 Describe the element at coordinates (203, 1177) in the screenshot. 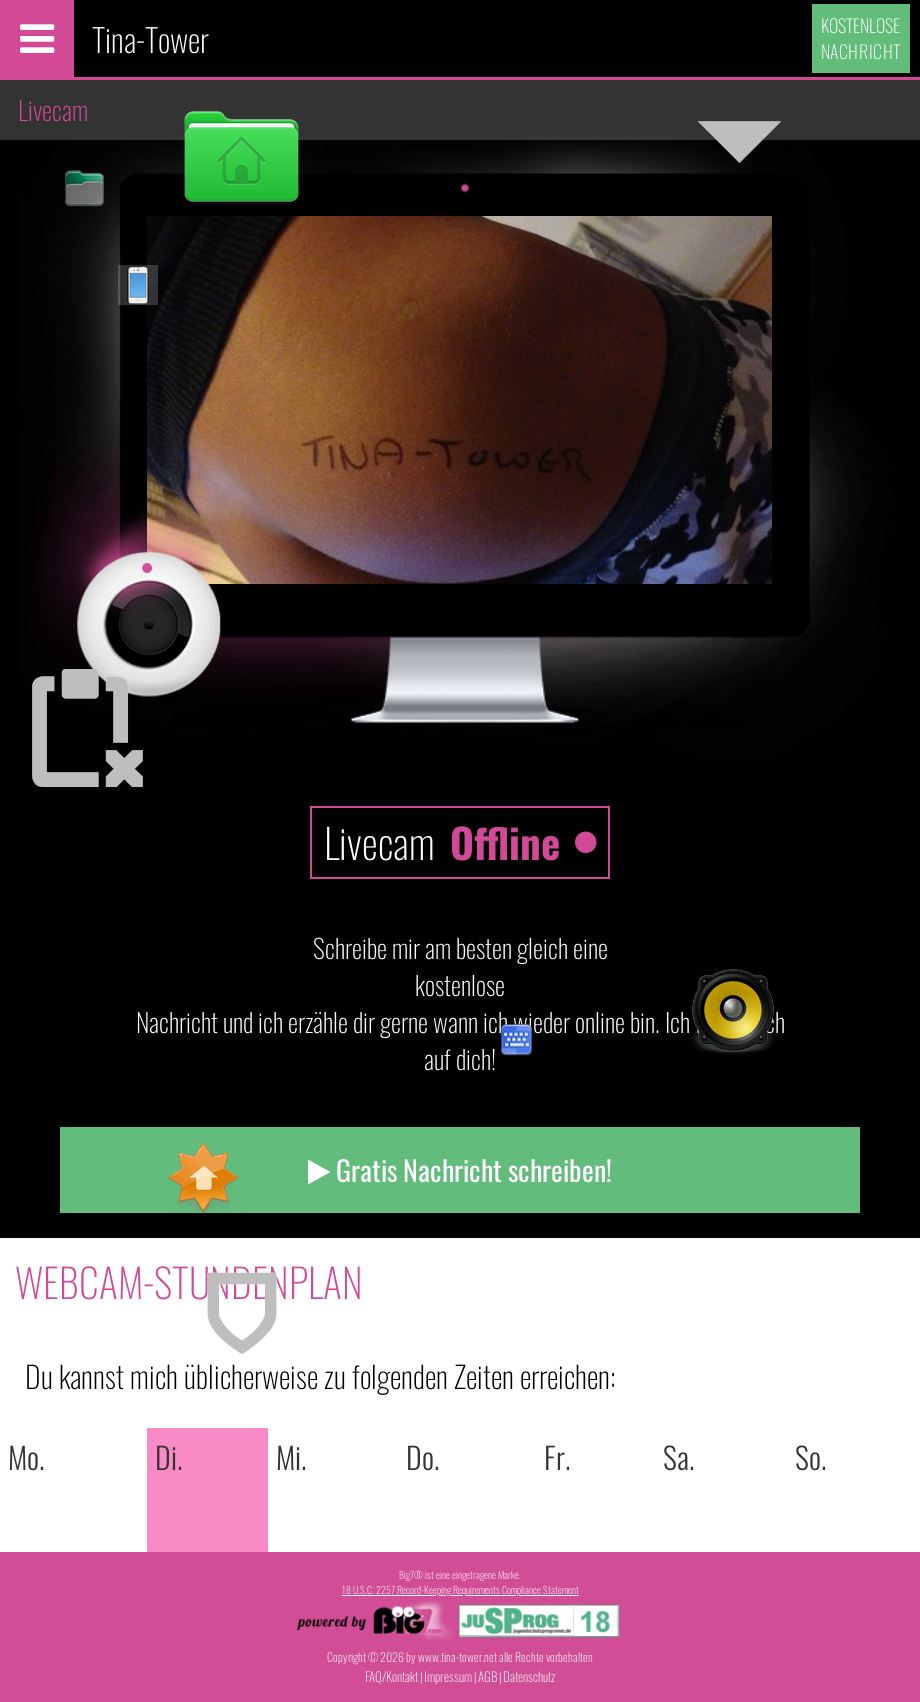

I see `indicates a software update is available` at that location.